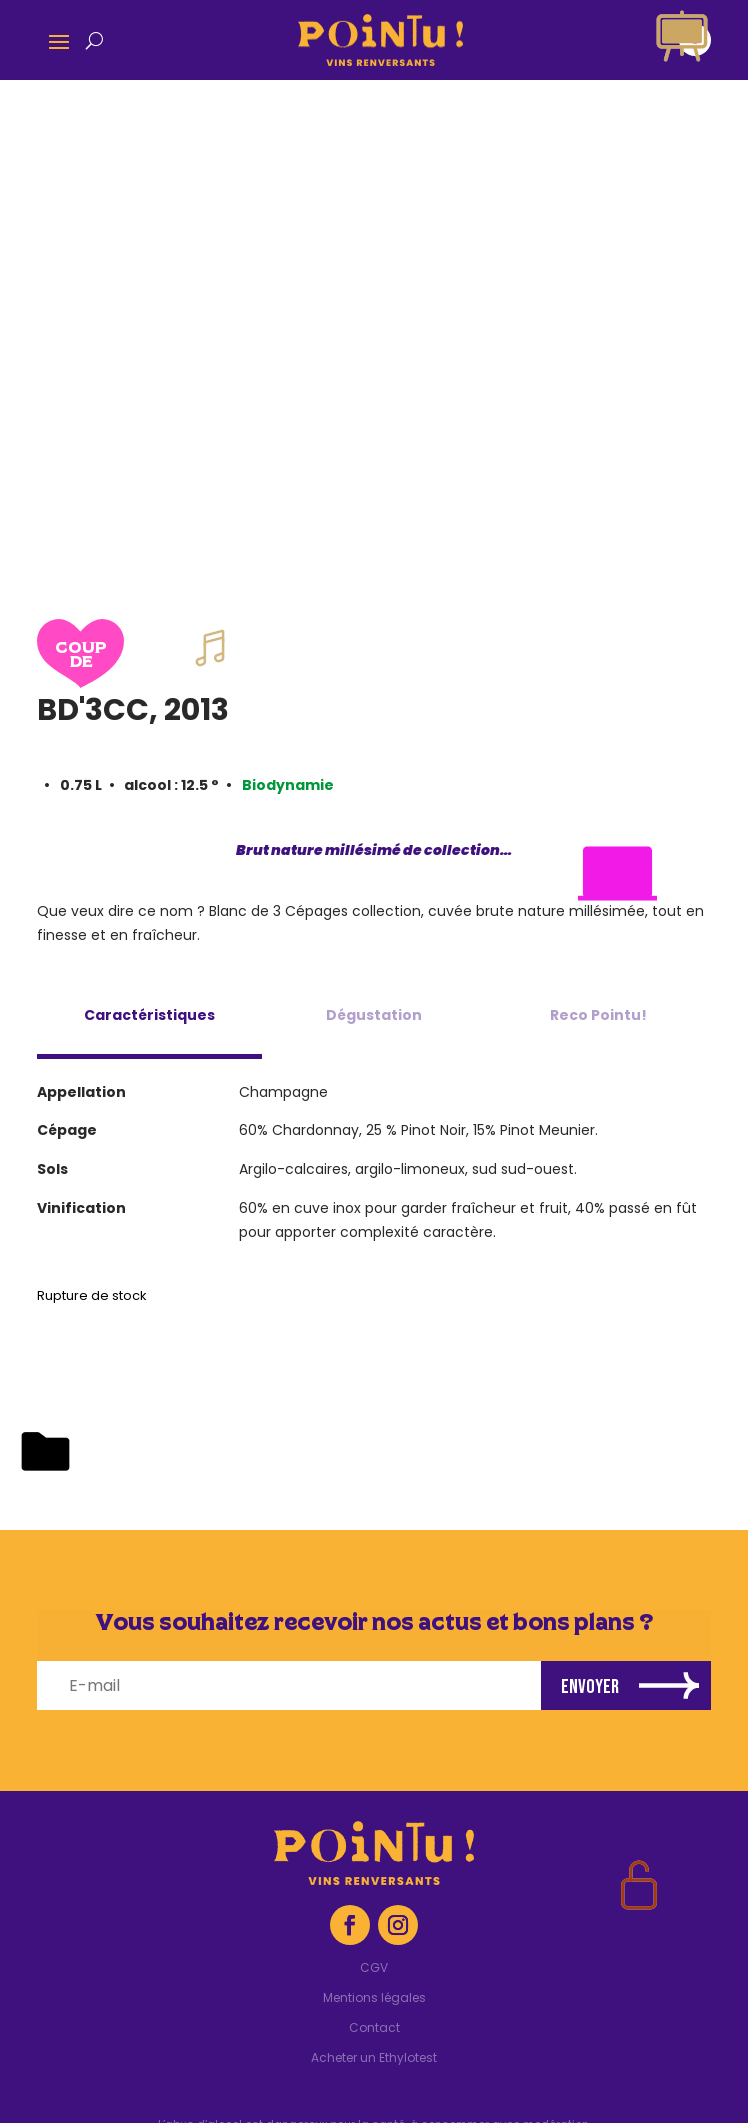  What do you see at coordinates (45, 1450) in the screenshot?
I see `open a folder to view its contents` at bounding box center [45, 1450].